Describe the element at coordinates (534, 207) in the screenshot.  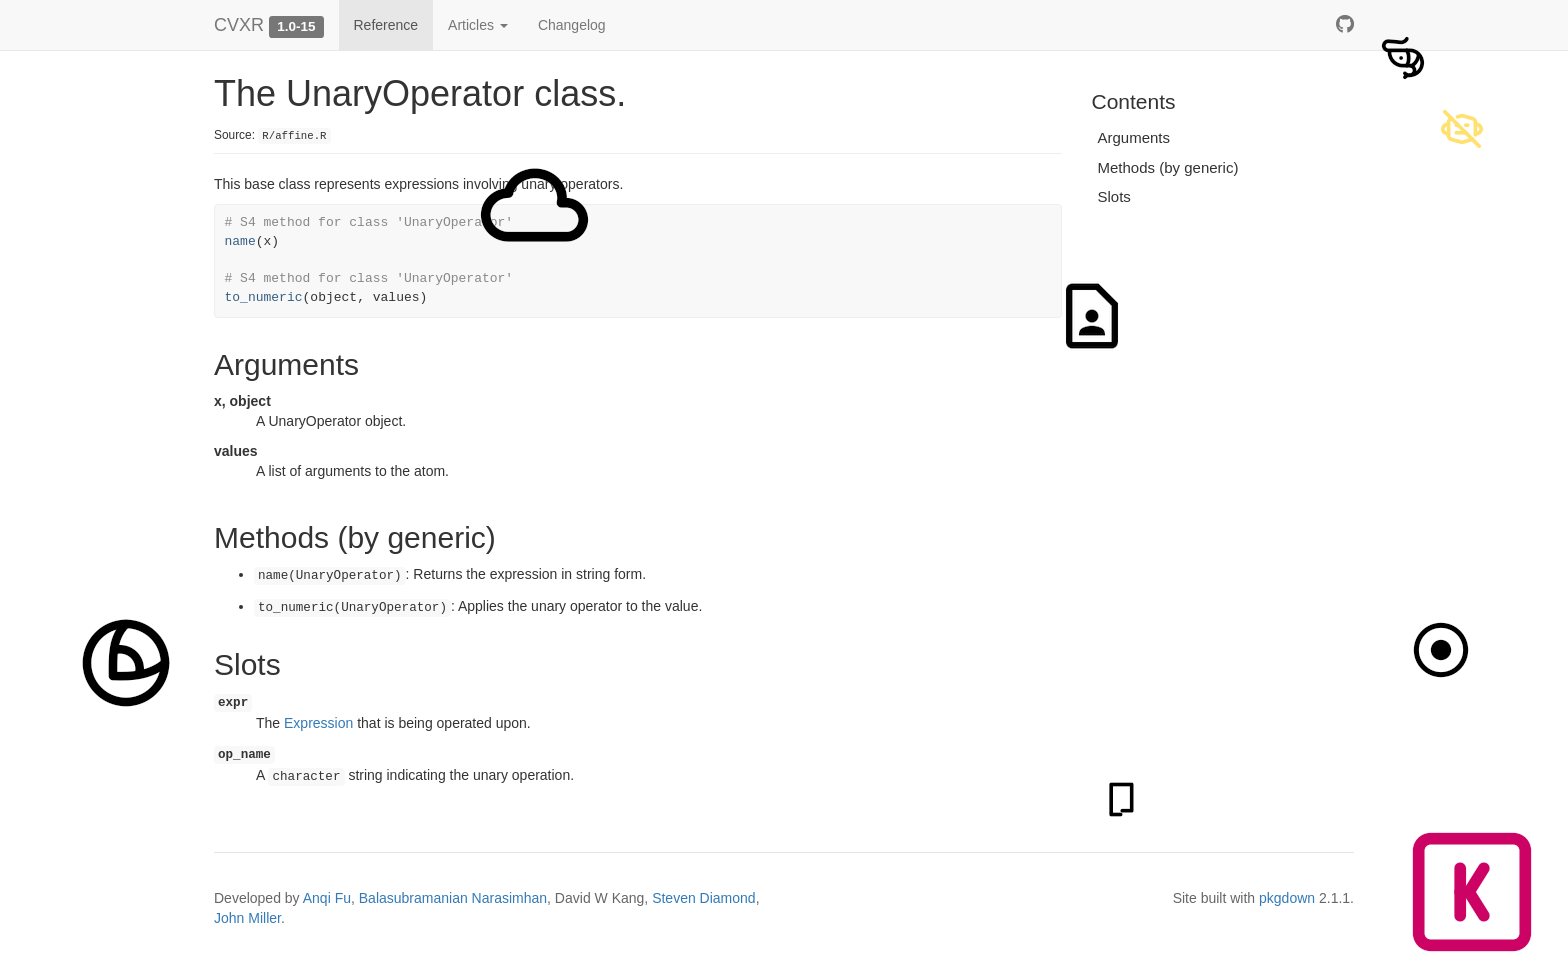
I see `access cloud storage` at that location.